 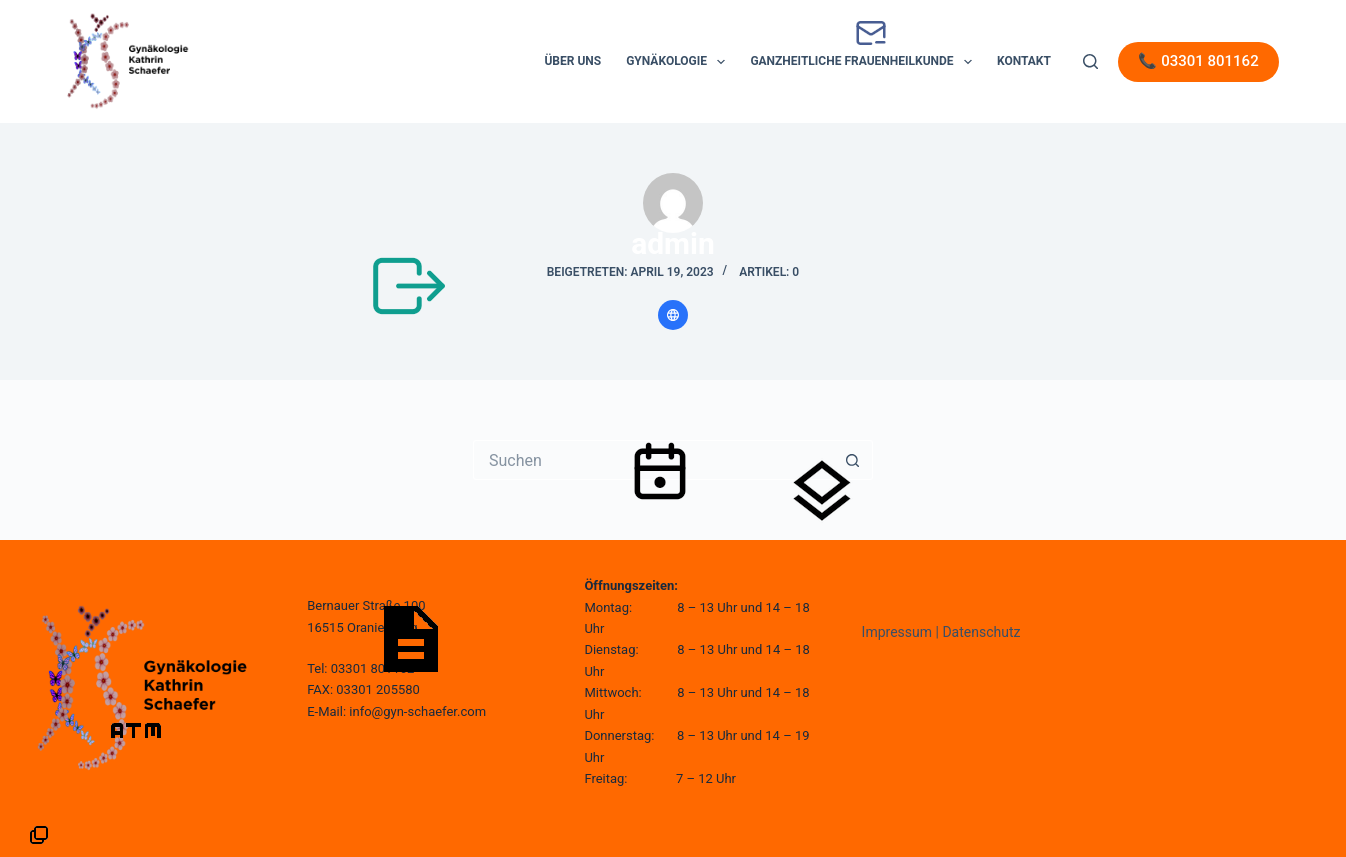 I want to click on toggle map layers on or off, so click(x=822, y=492).